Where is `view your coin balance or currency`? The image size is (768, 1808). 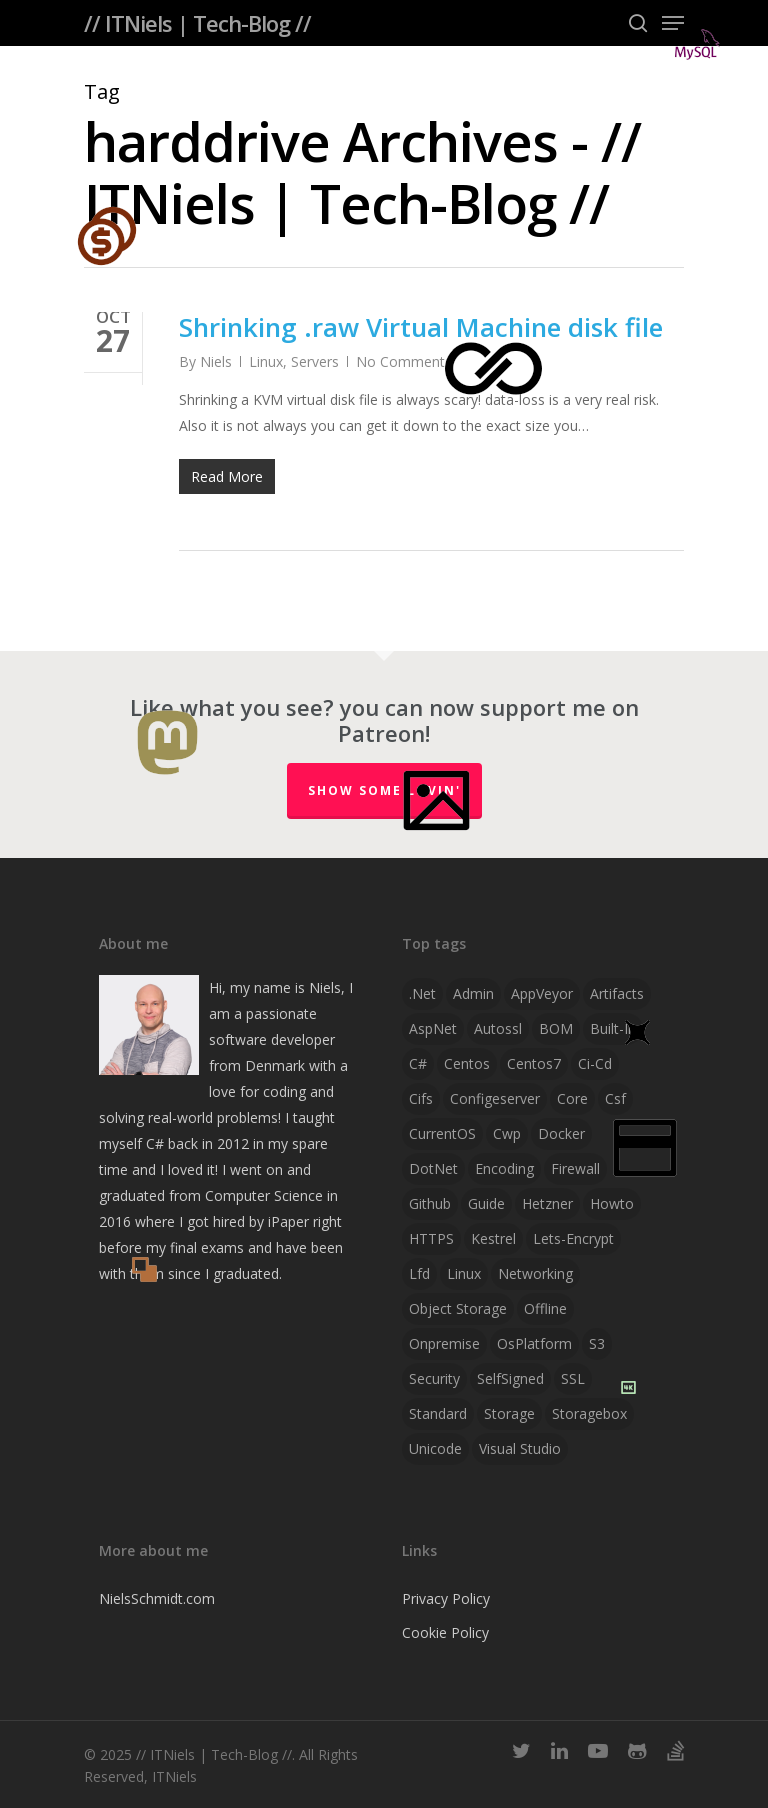
view your coin balance or currency is located at coordinates (107, 236).